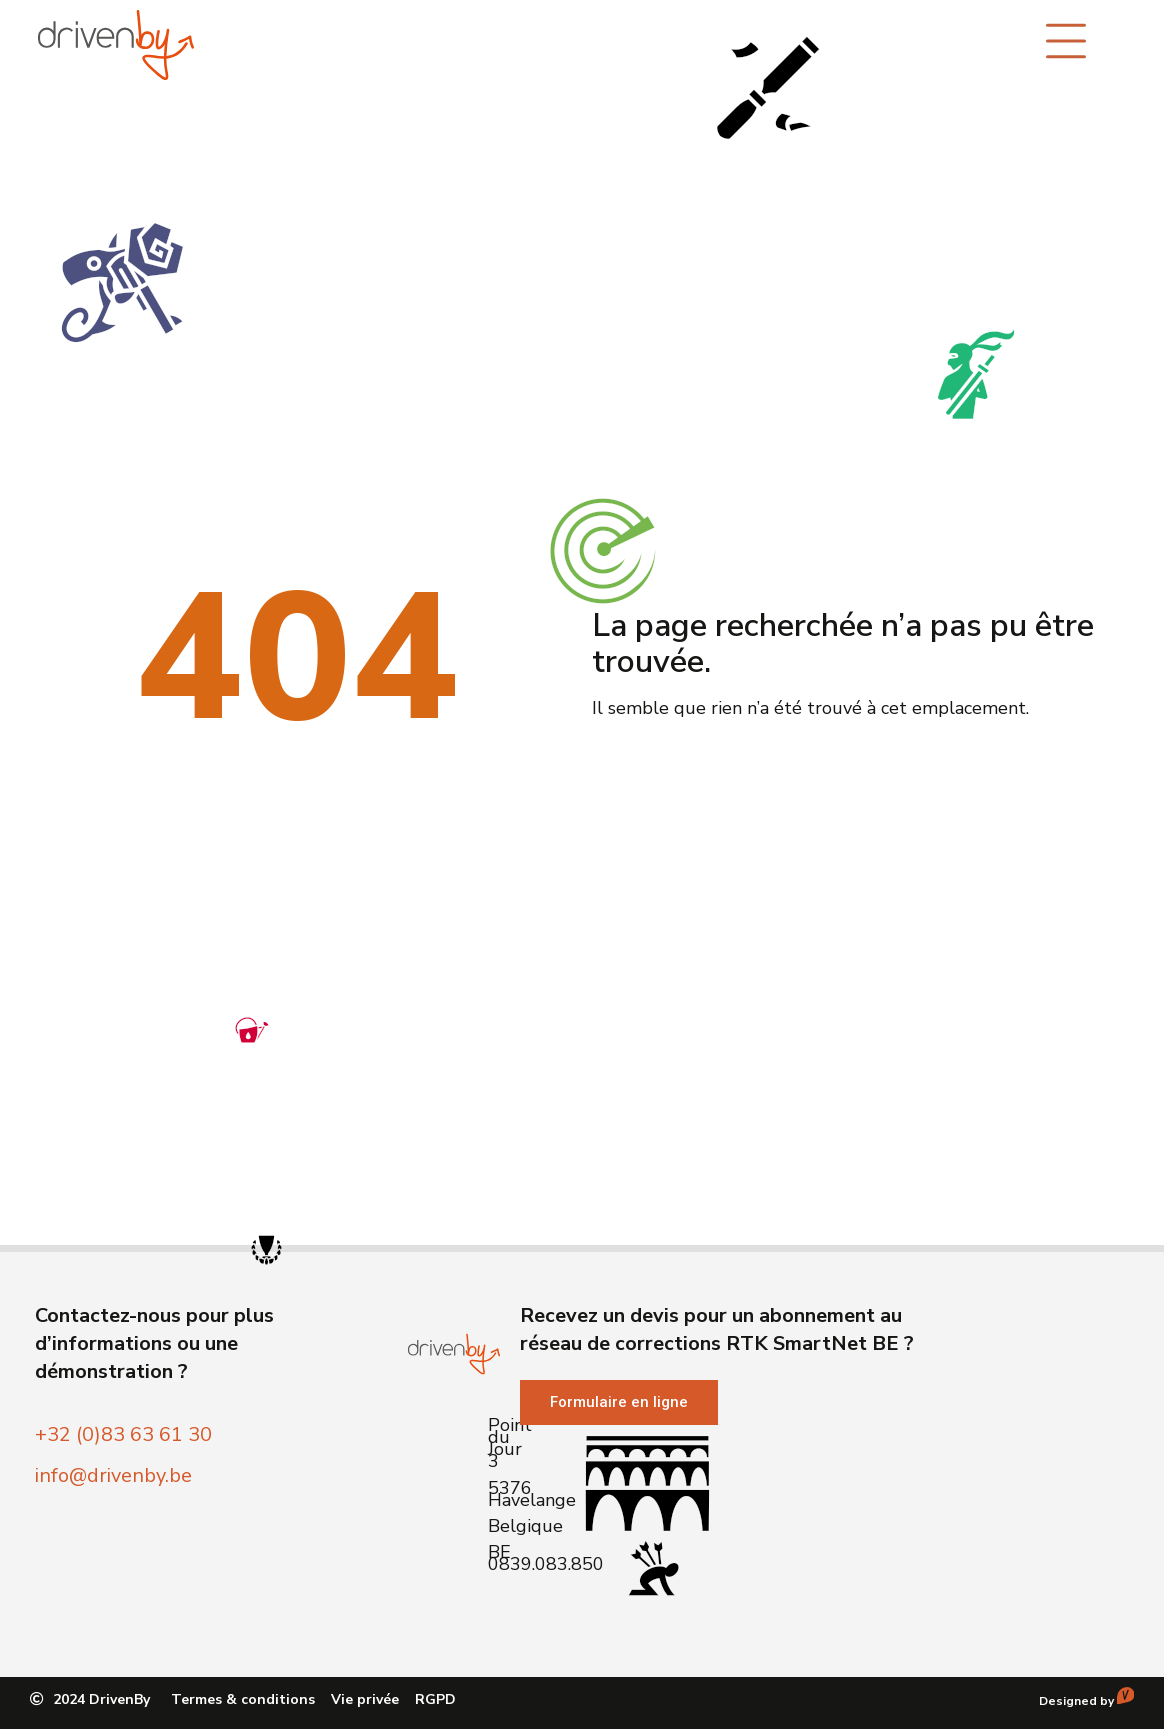 The image size is (1164, 1729). What do you see at coordinates (603, 551) in the screenshot?
I see `scan for nearby objects or enemies` at bounding box center [603, 551].